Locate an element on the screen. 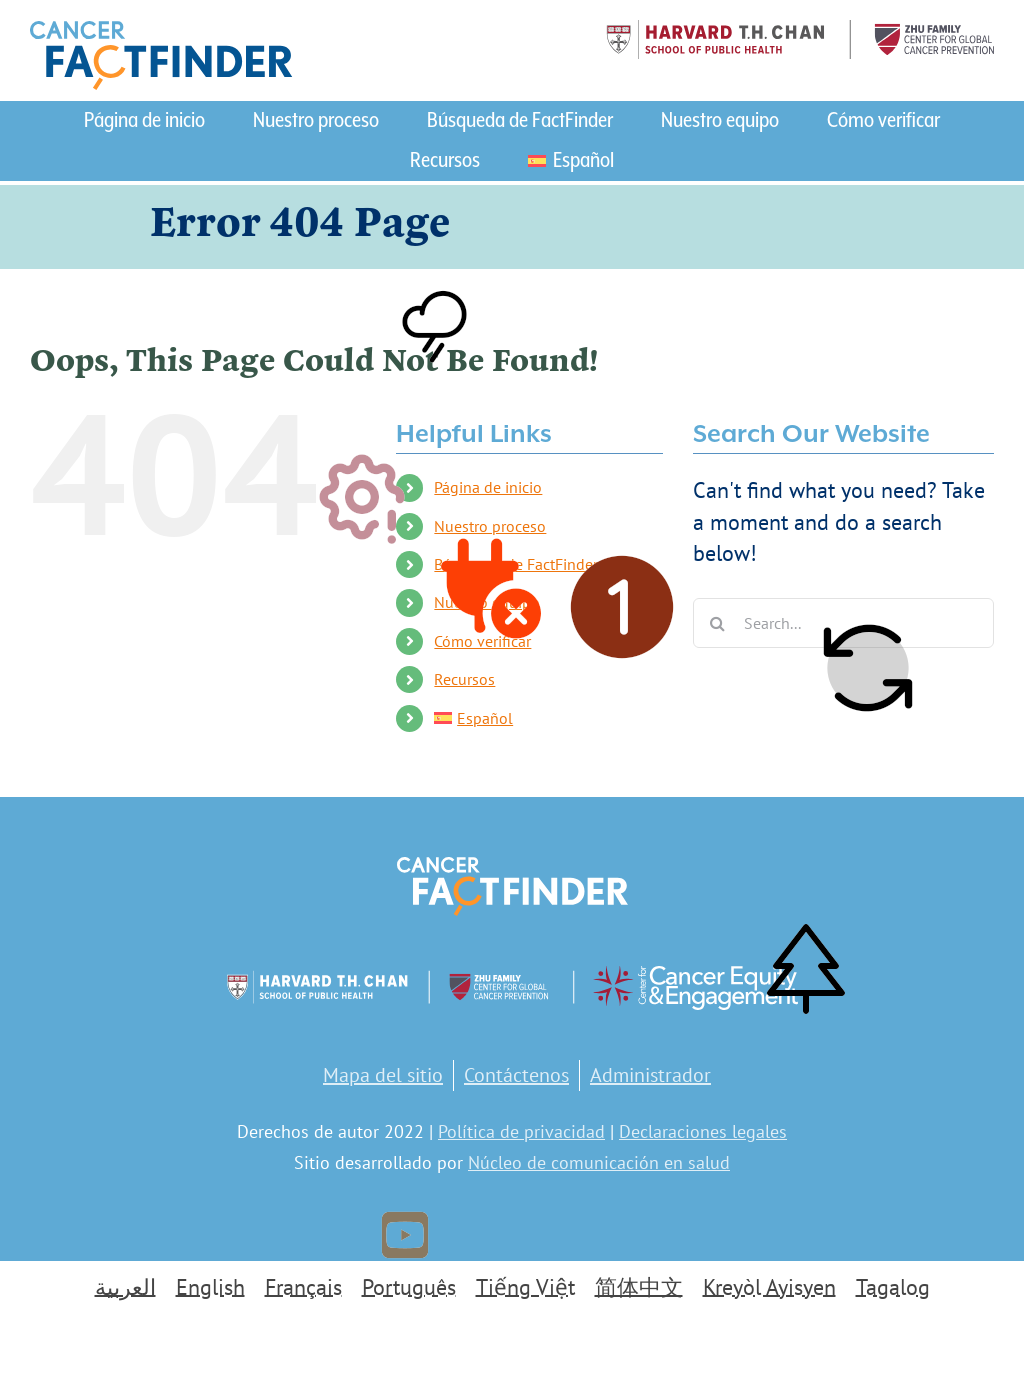  settings require attention or action is located at coordinates (362, 497).